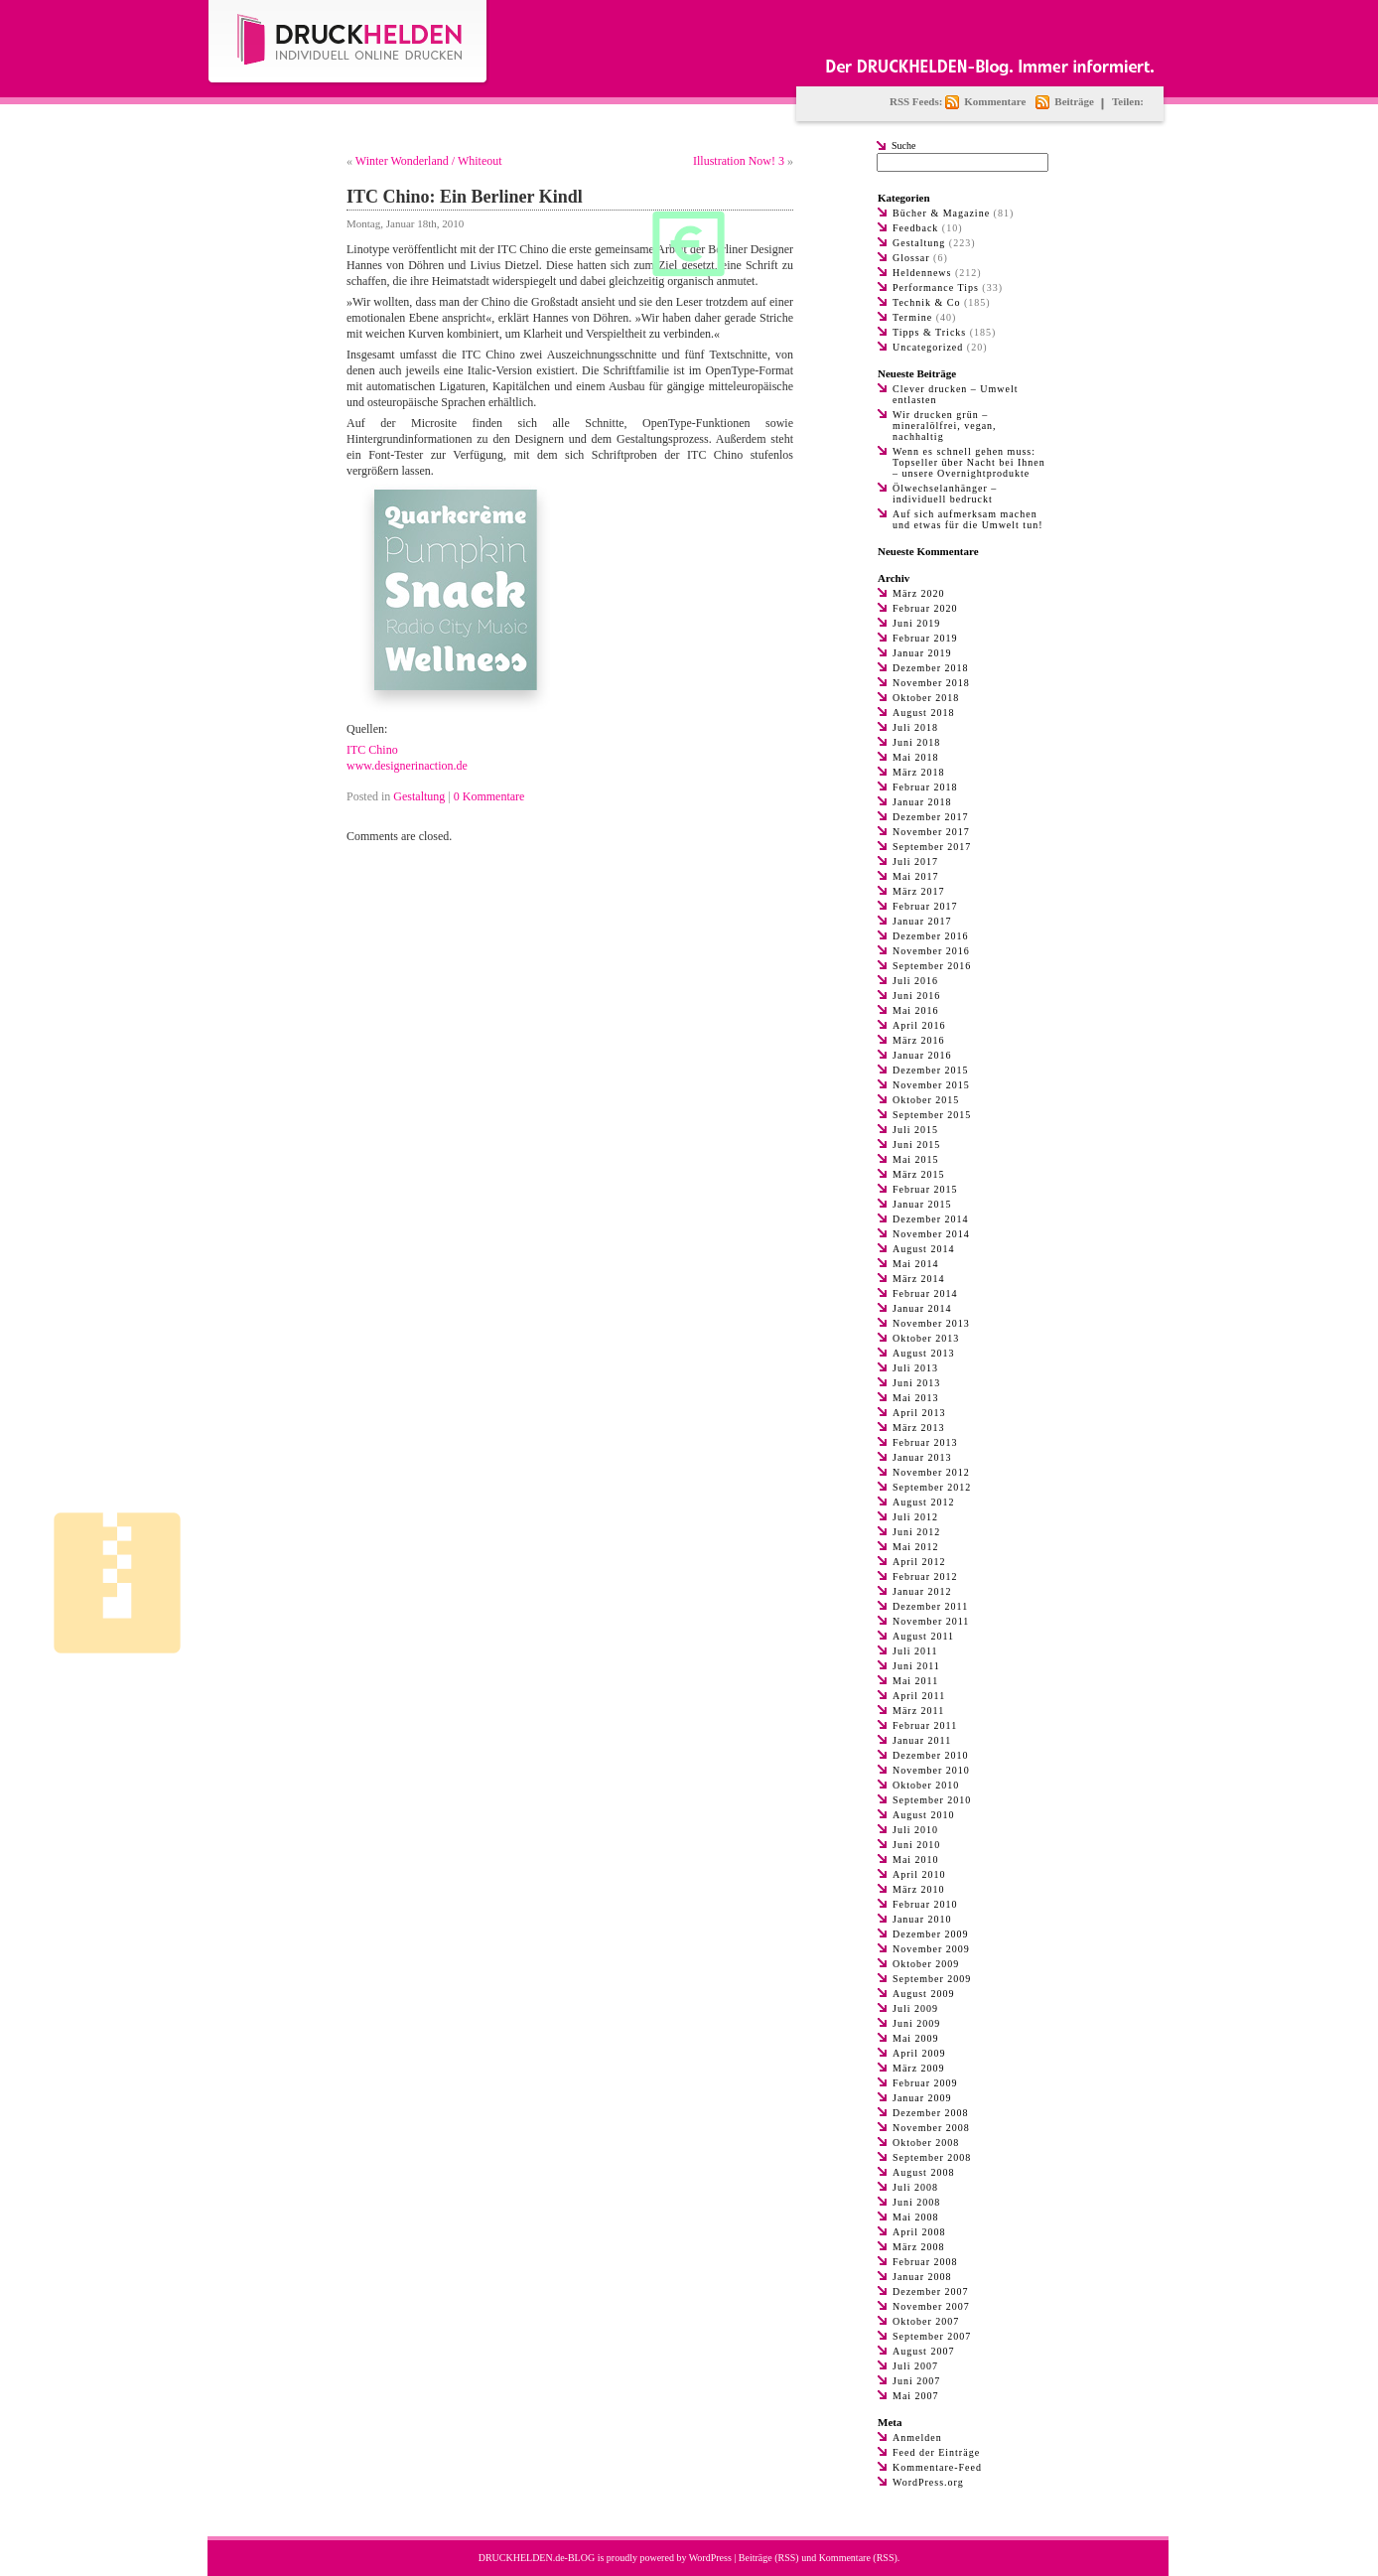 Image resolution: width=1378 pixels, height=2576 pixels. Describe the element at coordinates (688, 243) in the screenshot. I see `view euro currency settings` at that location.